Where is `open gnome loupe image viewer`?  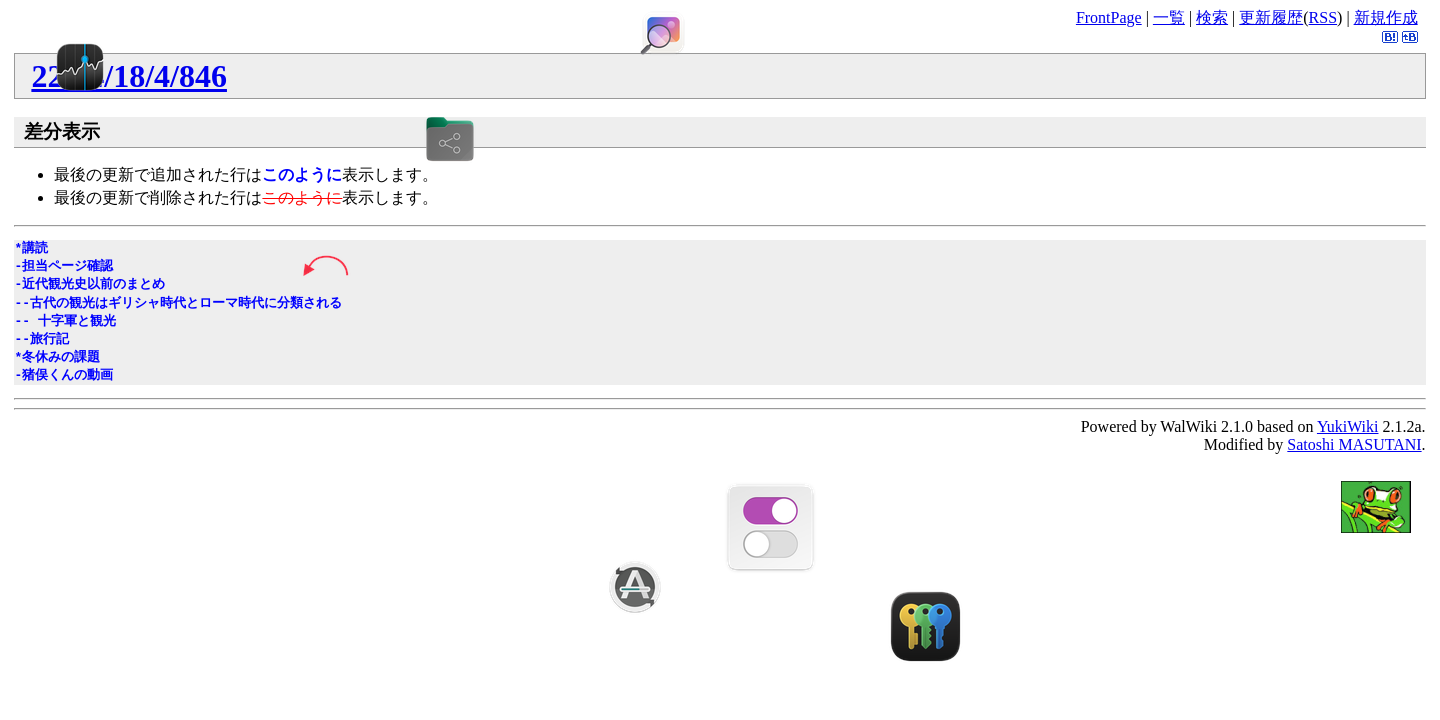
open gnome loupe image viewer is located at coordinates (663, 32).